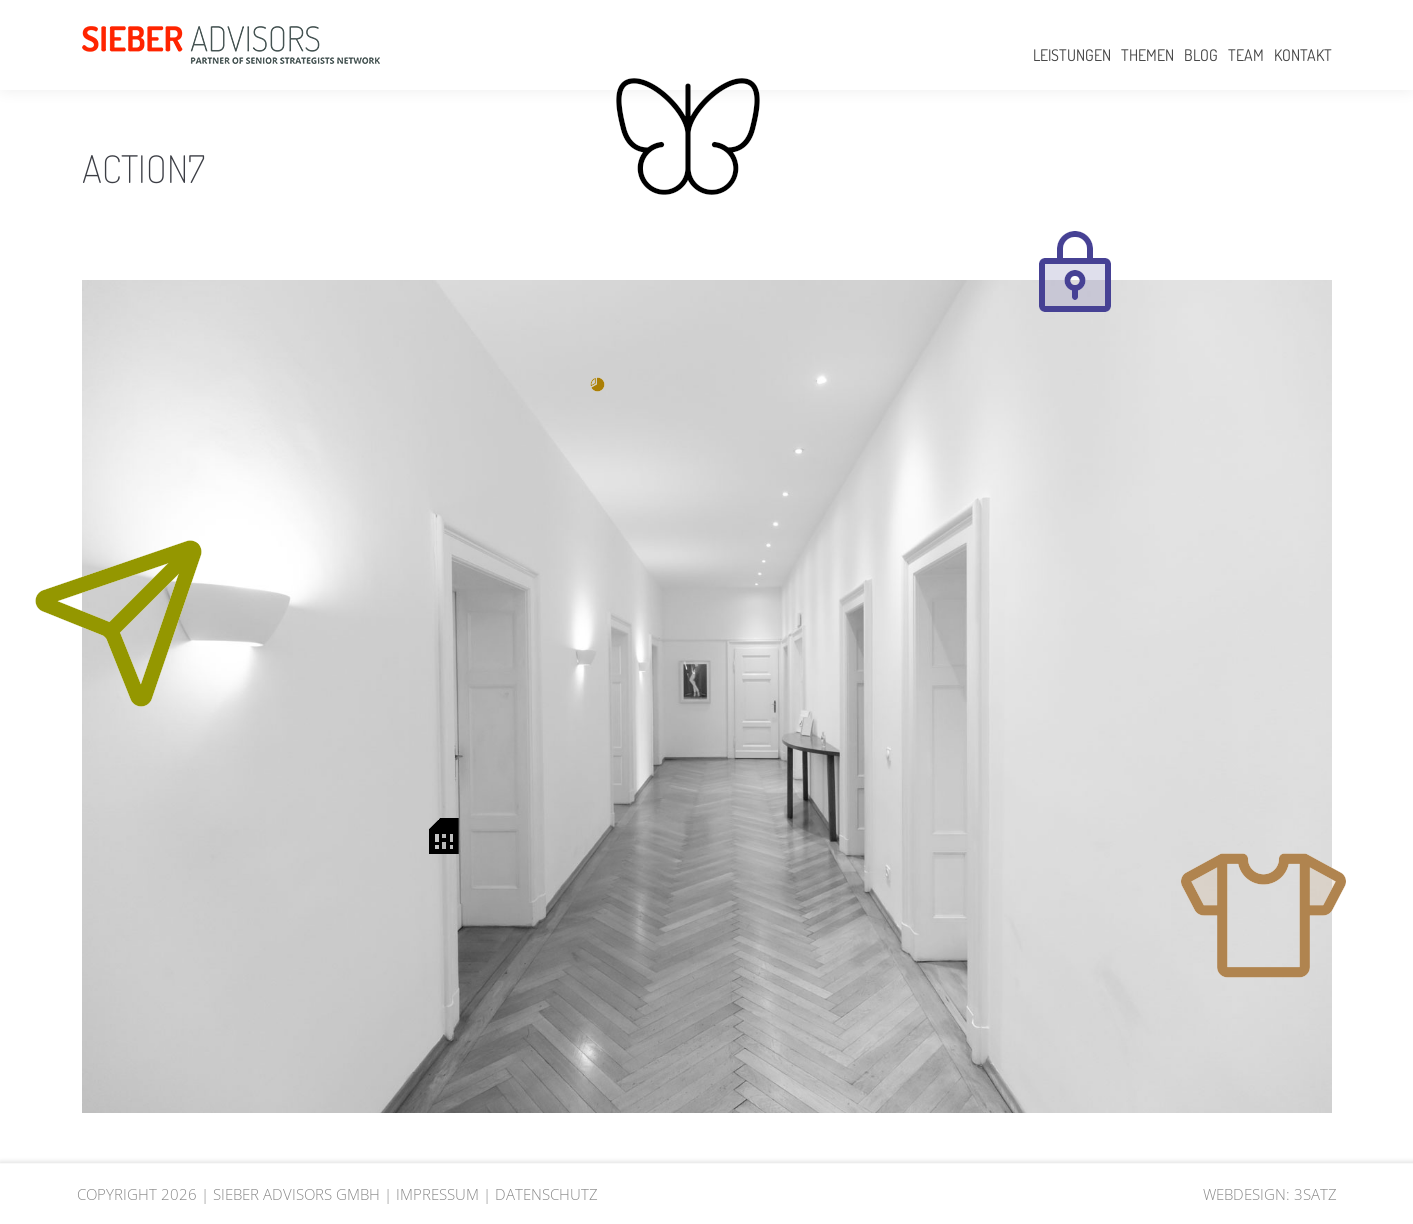 This screenshot has width=1413, height=1224. Describe the element at coordinates (597, 384) in the screenshot. I see `view analytics breakdown` at that location.